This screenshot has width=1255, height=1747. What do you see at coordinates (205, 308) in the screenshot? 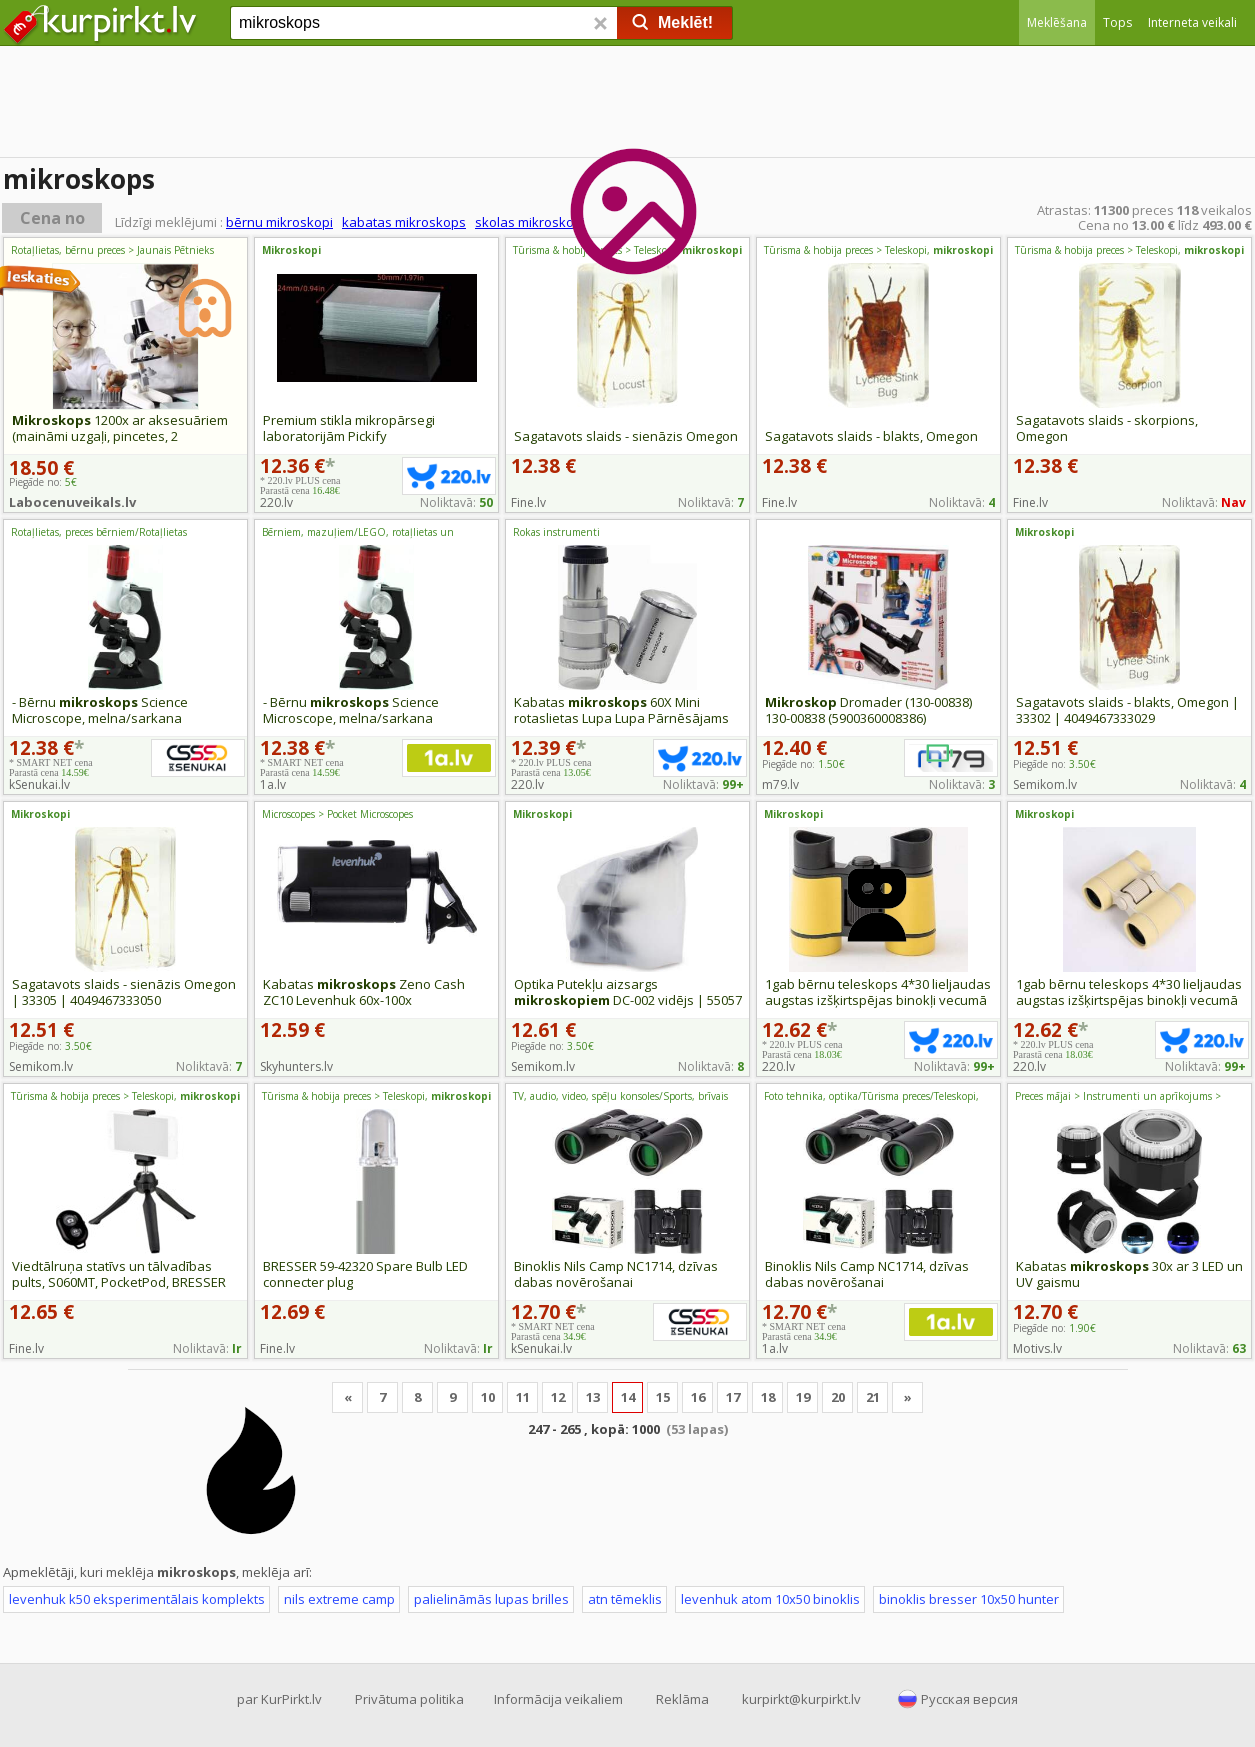
I see `toggle ghost mode or anonymous browsing` at bounding box center [205, 308].